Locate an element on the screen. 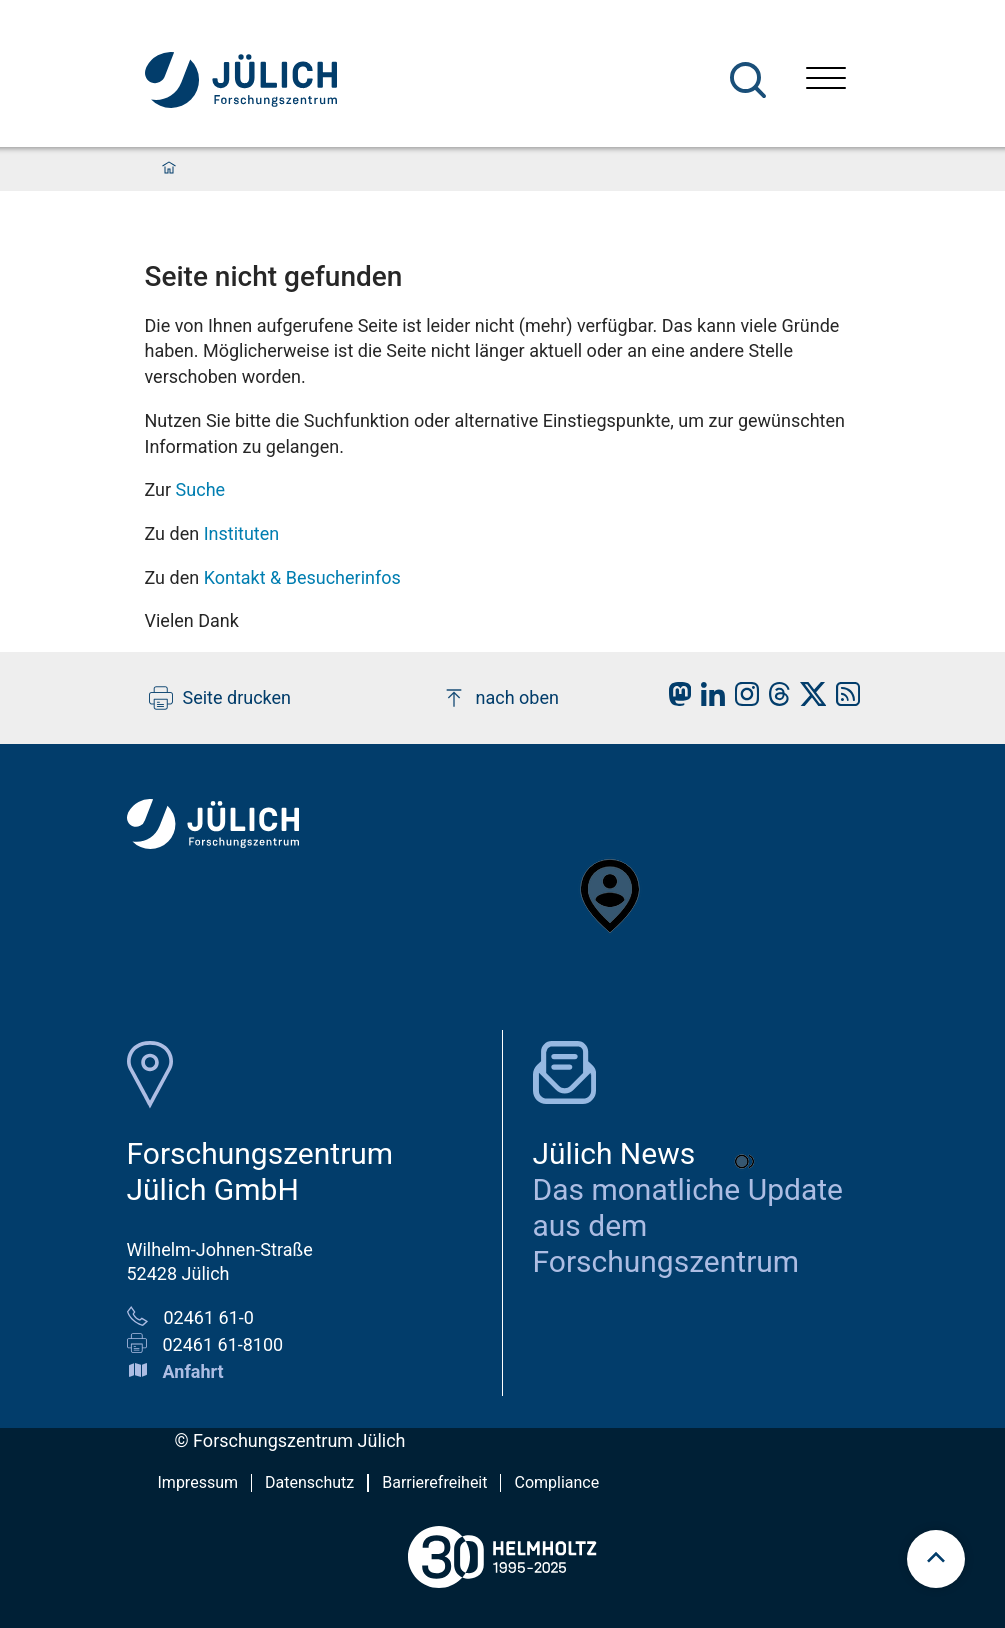 The height and width of the screenshot is (1628, 1005). indicates active recording or live broadcast is located at coordinates (744, 1161).